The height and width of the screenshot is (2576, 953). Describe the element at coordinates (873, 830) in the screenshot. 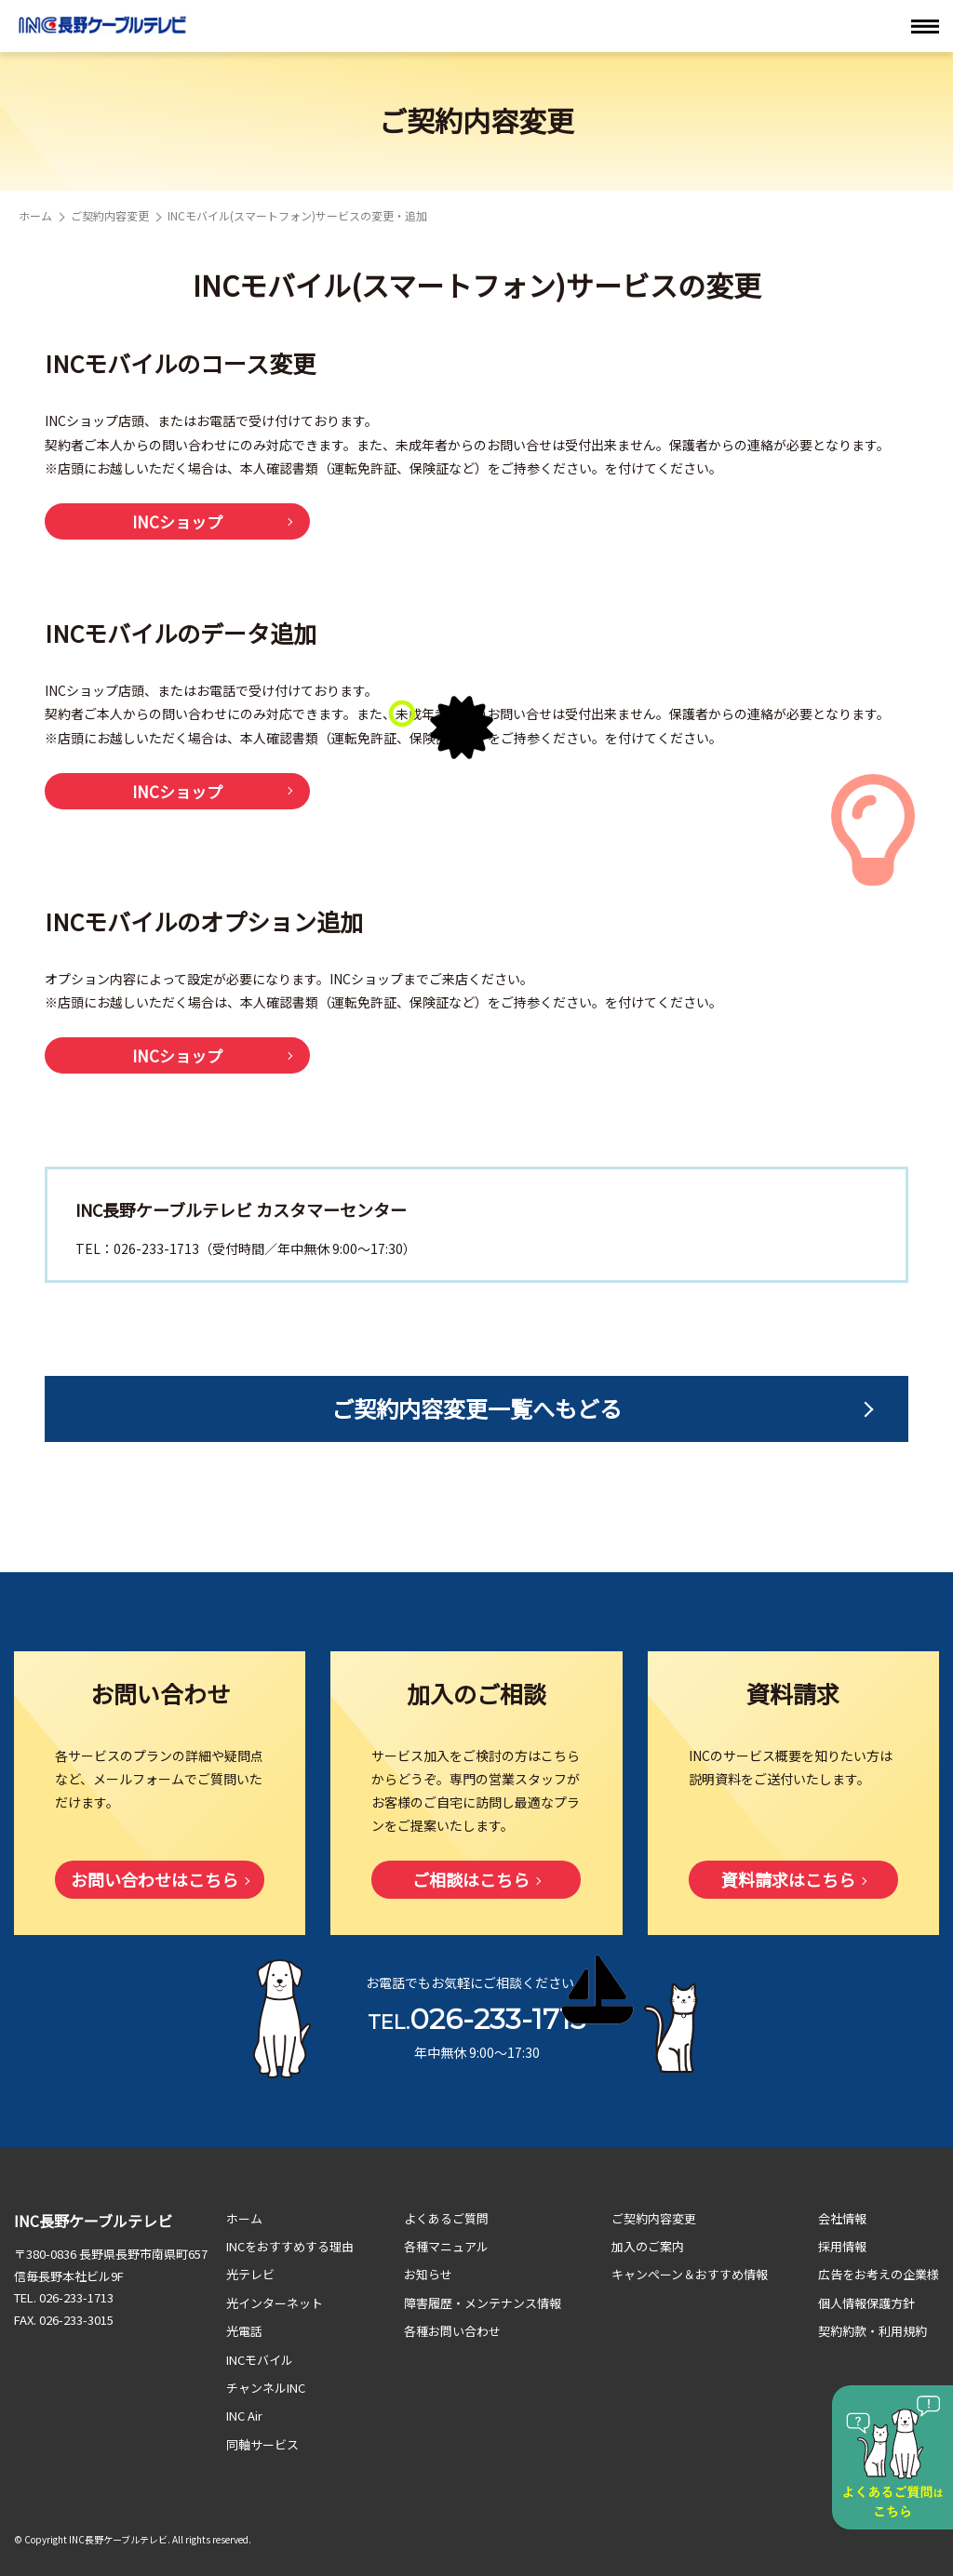

I see `view tips or helpful suggestions` at that location.